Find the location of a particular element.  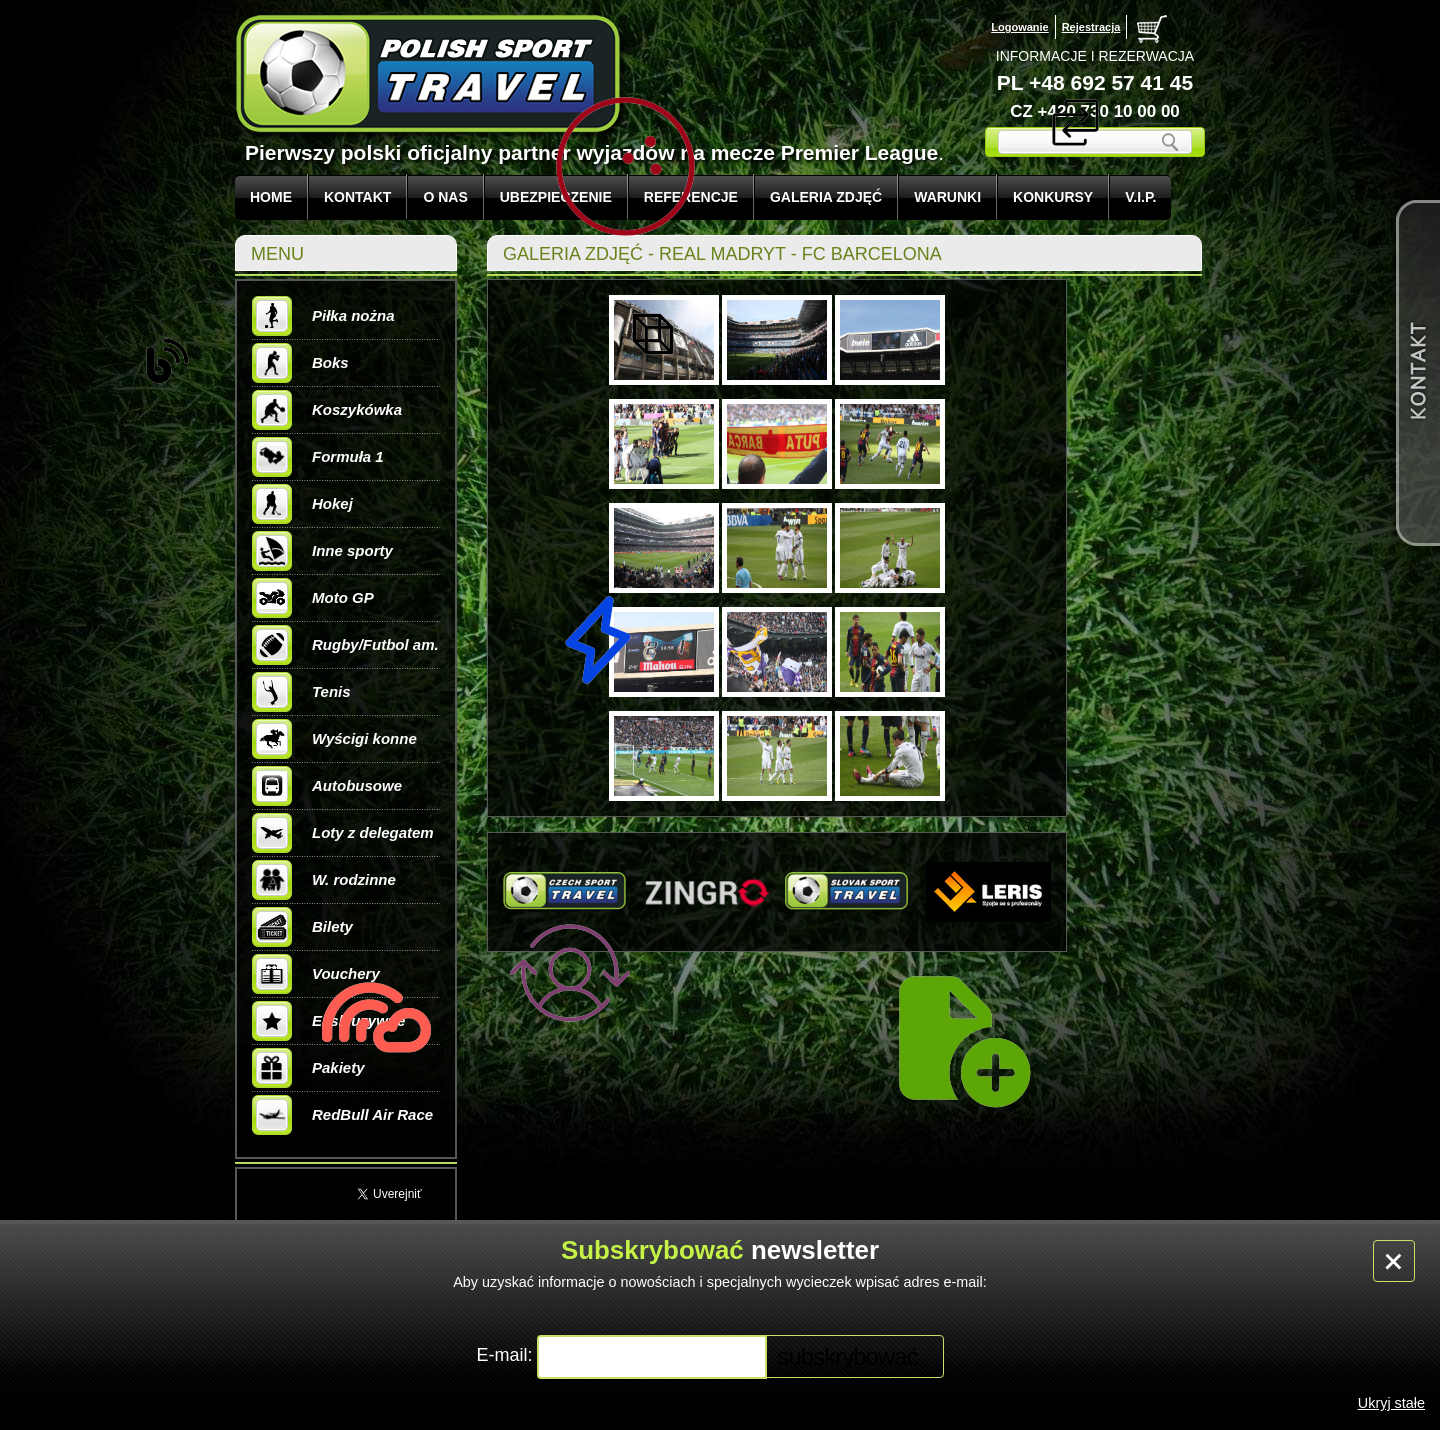

view 3D model or object is located at coordinates (653, 334).